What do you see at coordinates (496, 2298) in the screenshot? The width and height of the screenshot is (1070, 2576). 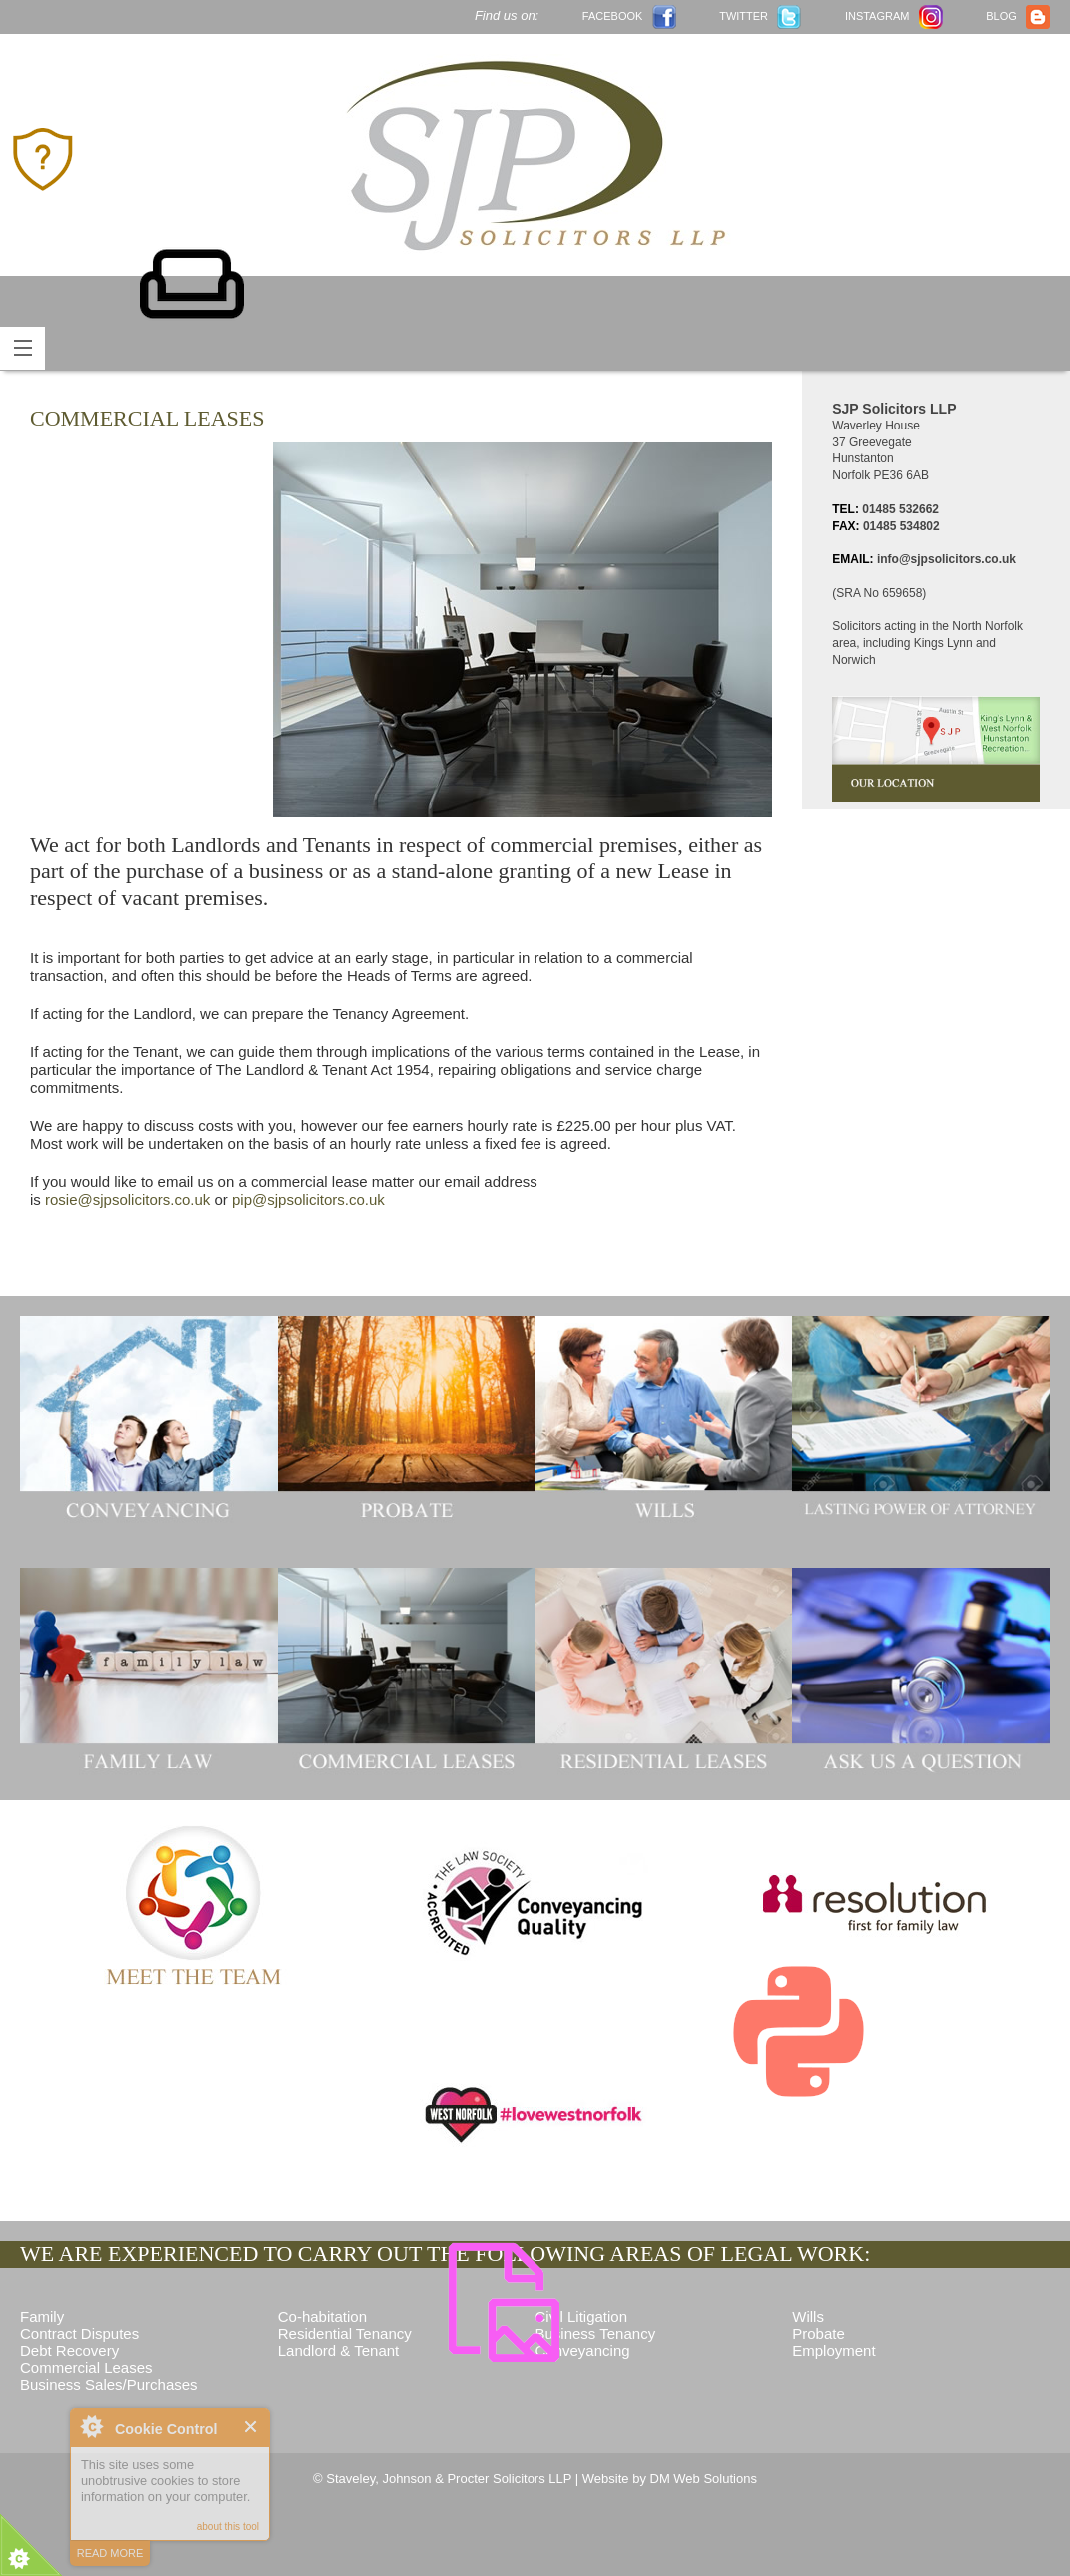 I see `open a media file` at bounding box center [496, 2298].